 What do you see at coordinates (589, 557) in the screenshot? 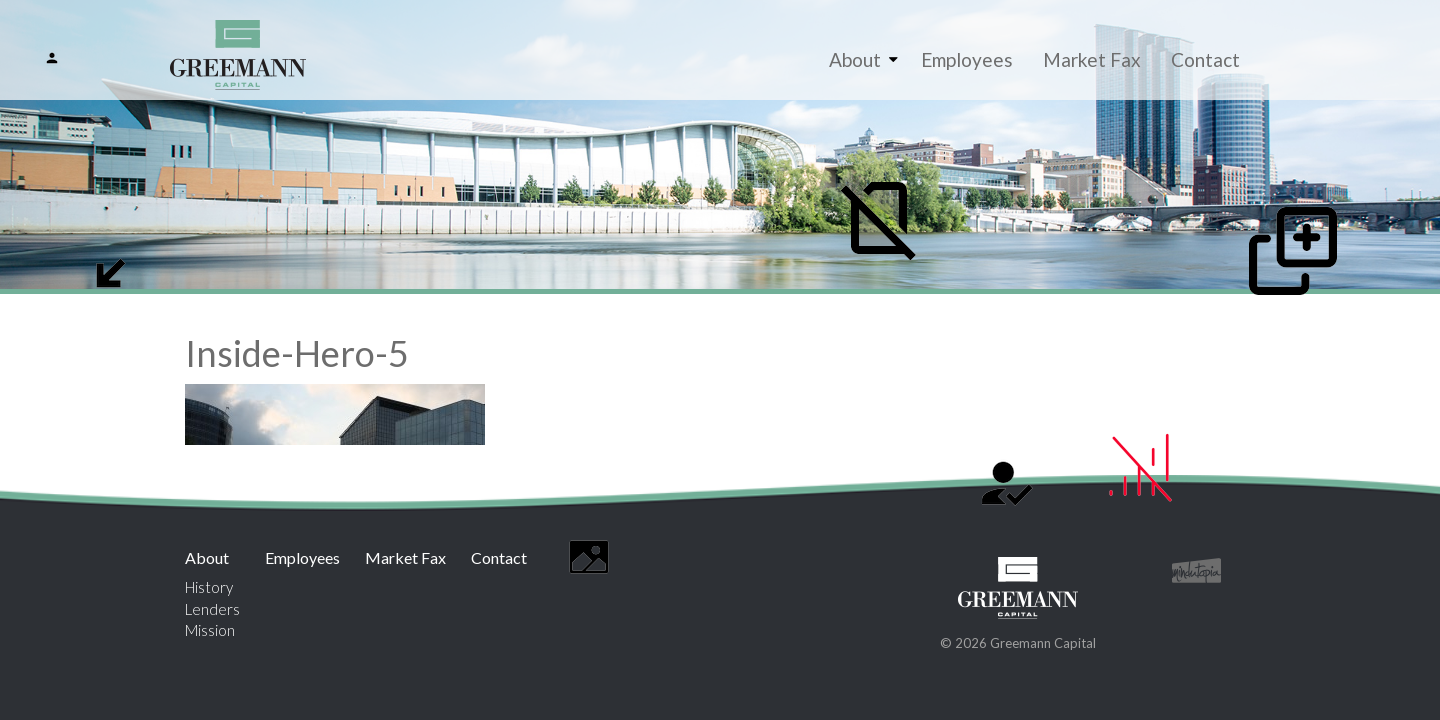
I see `view image or photo` at bounding box center [589, 557].